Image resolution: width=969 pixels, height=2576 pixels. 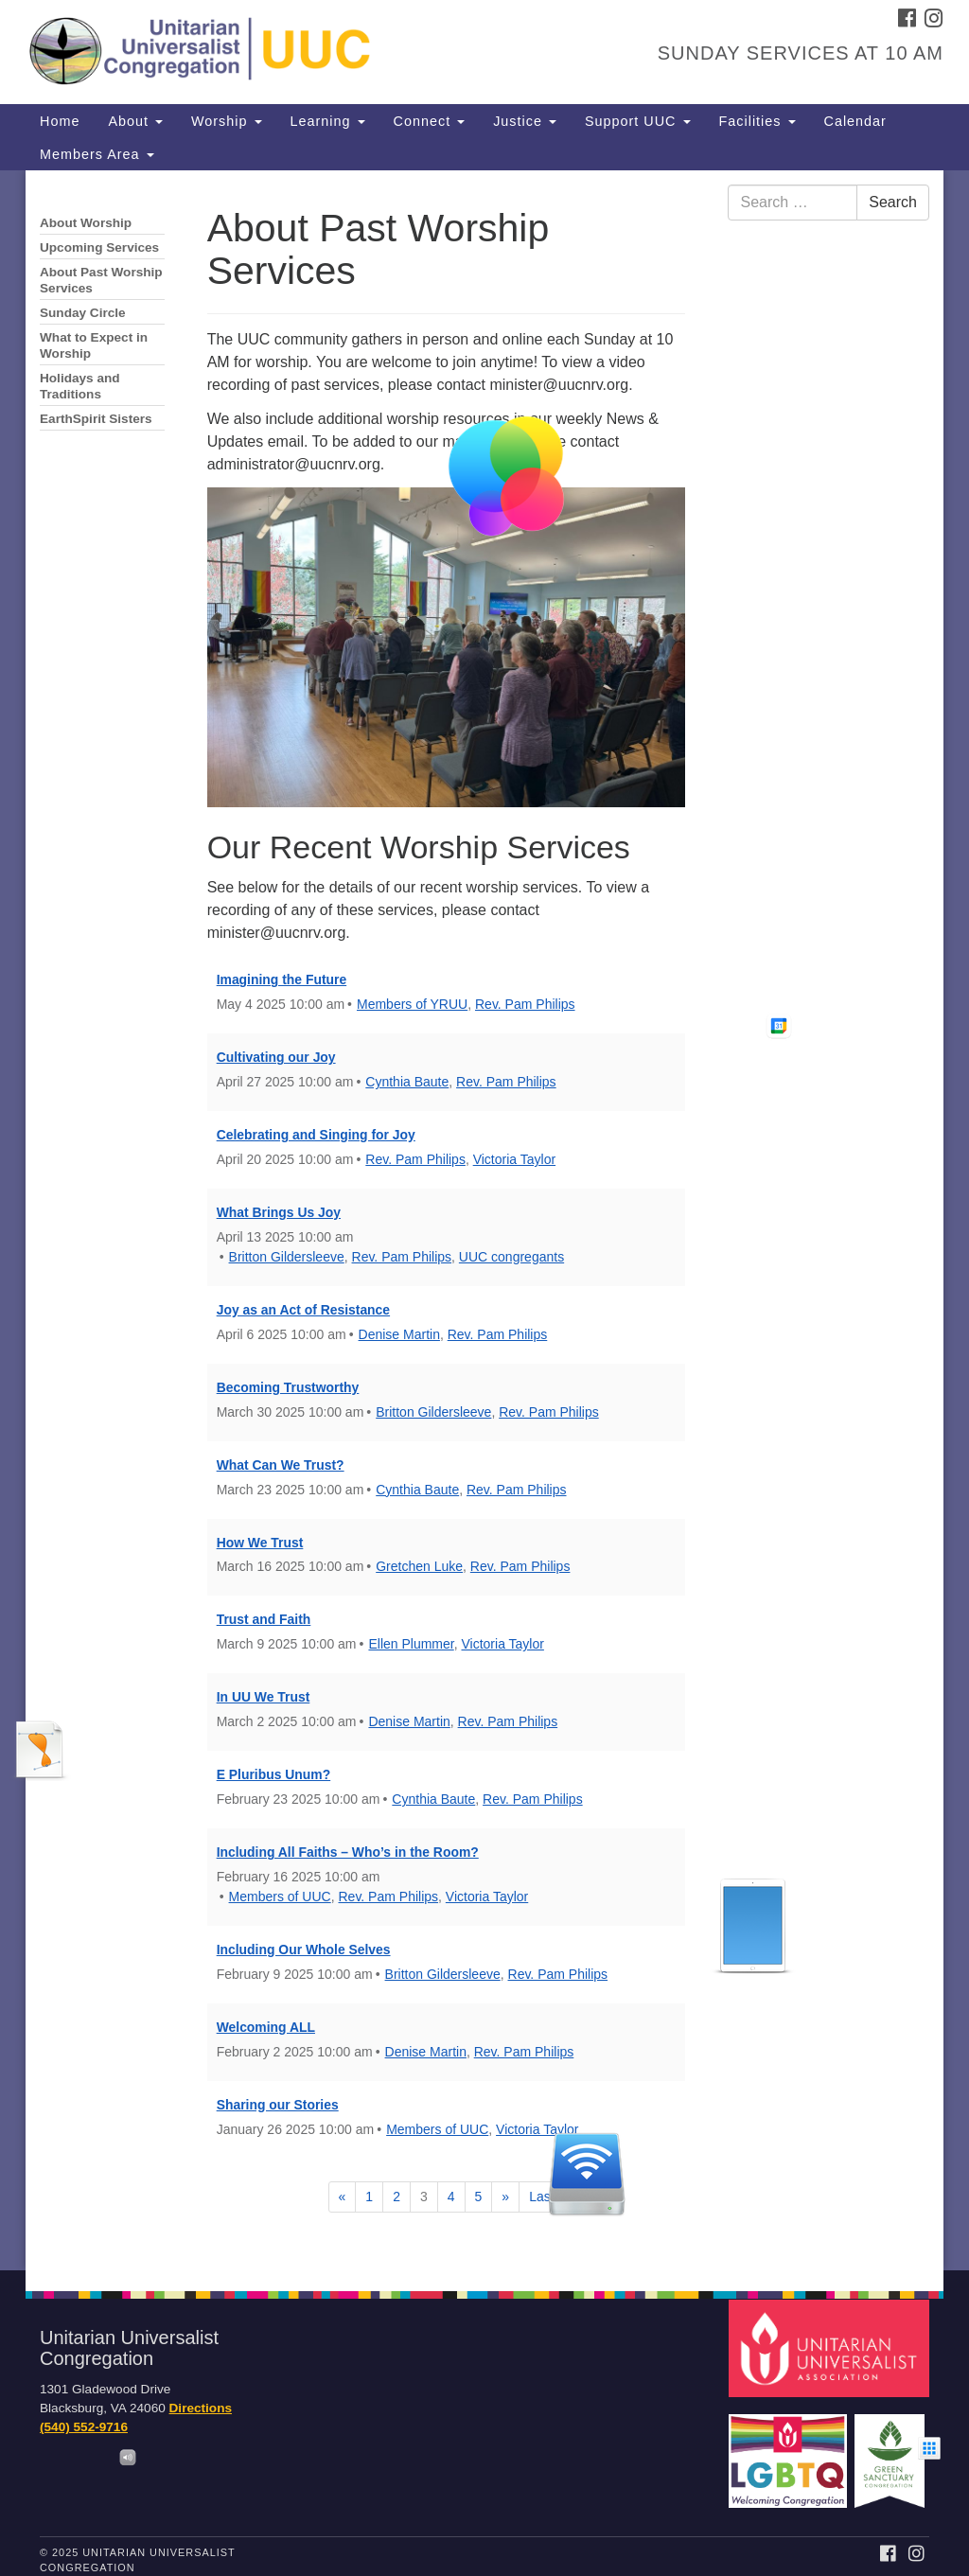 What do you see at coordinates (40, 1749) in the screenshot?
I see `open a vector drawing or illustration file` at bounding box center [40, 1749].